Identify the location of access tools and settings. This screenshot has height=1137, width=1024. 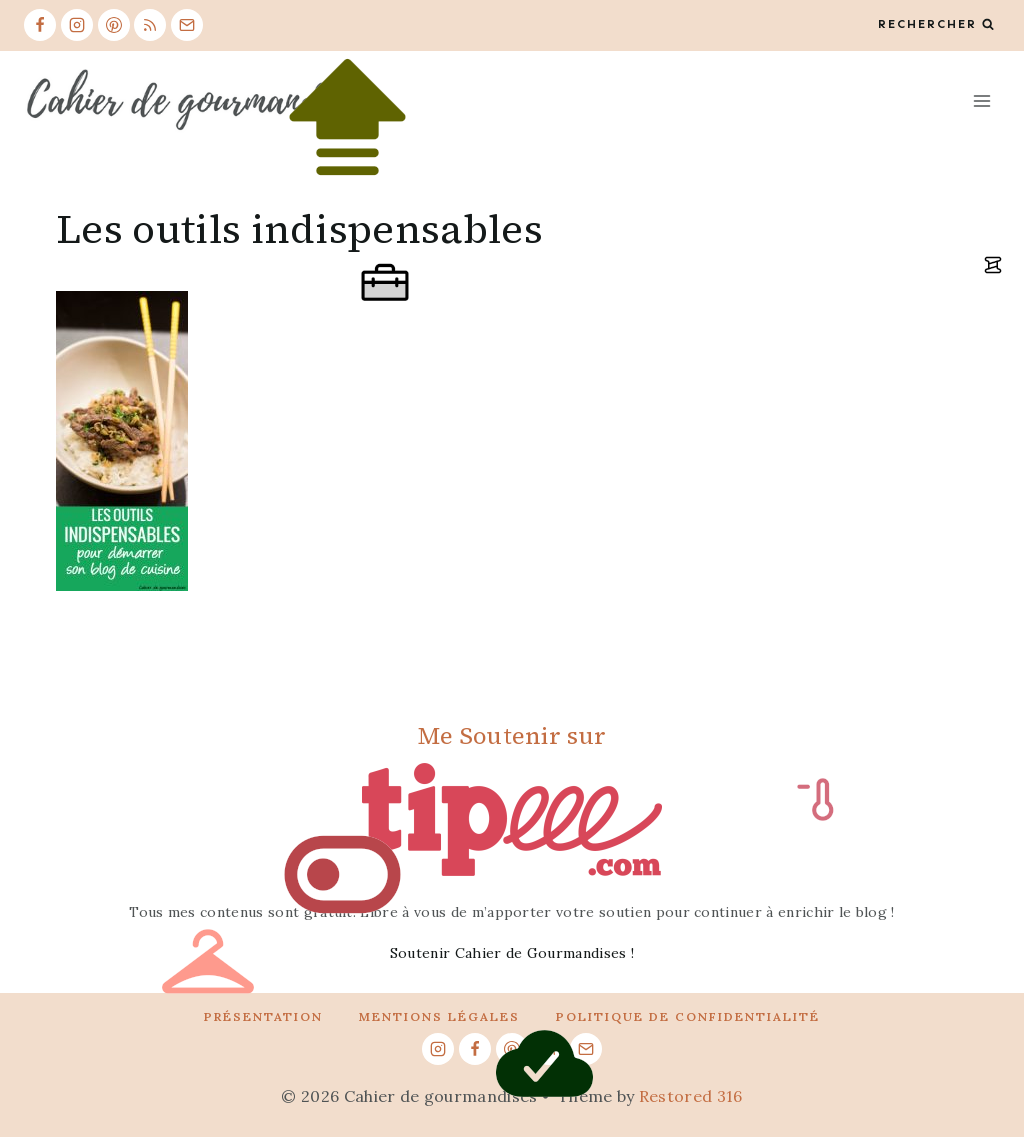
(385, 284).